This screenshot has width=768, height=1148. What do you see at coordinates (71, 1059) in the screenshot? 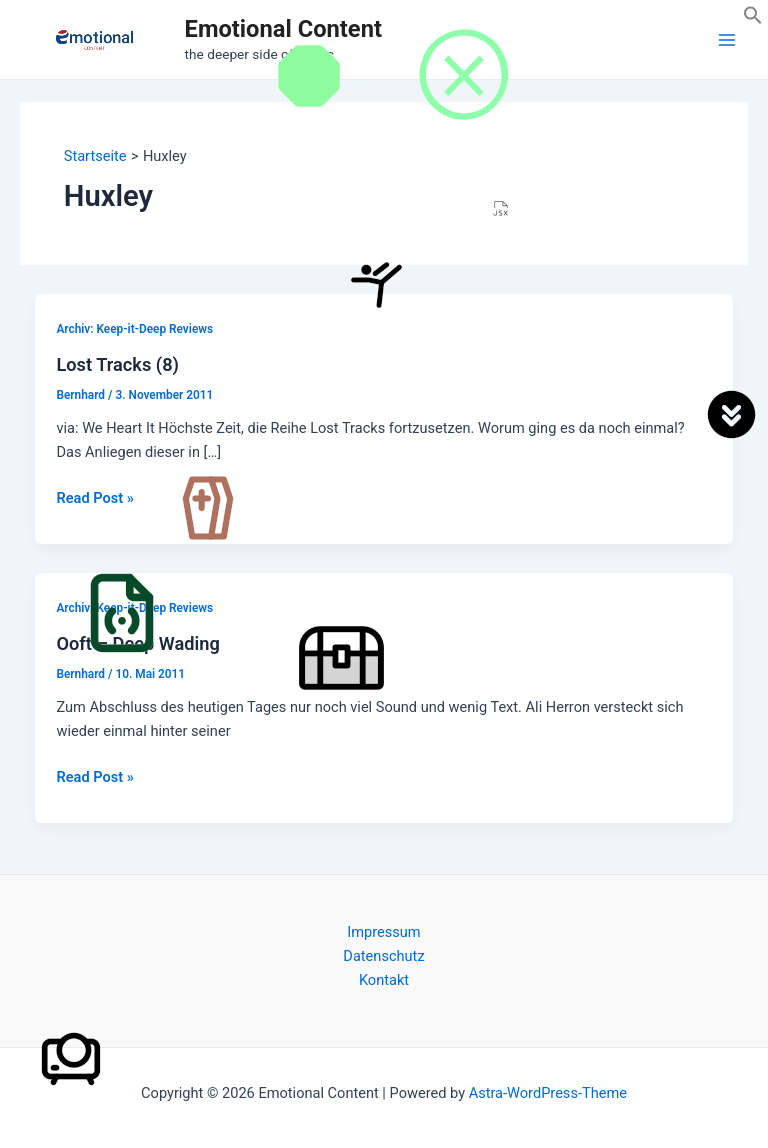
I see `connect to a projector device` at bounding box center [71, 1059].